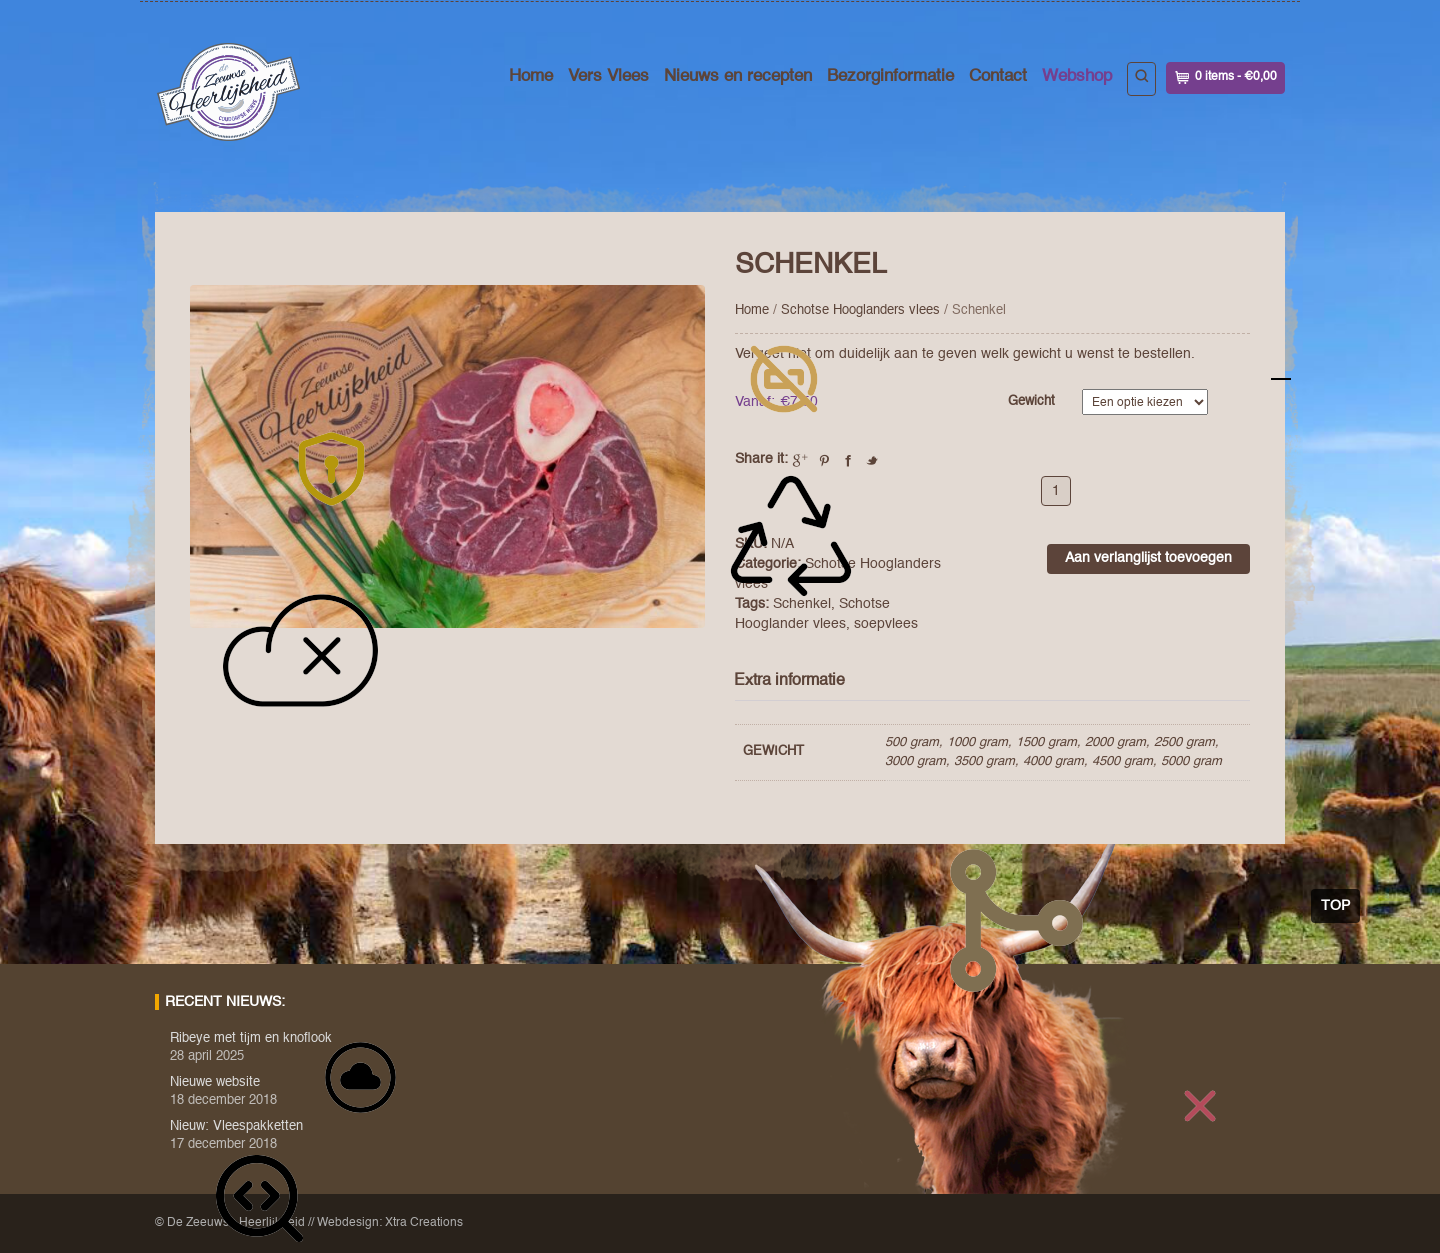  I want to click on disconnect from cloud storage, so click(300, 650).